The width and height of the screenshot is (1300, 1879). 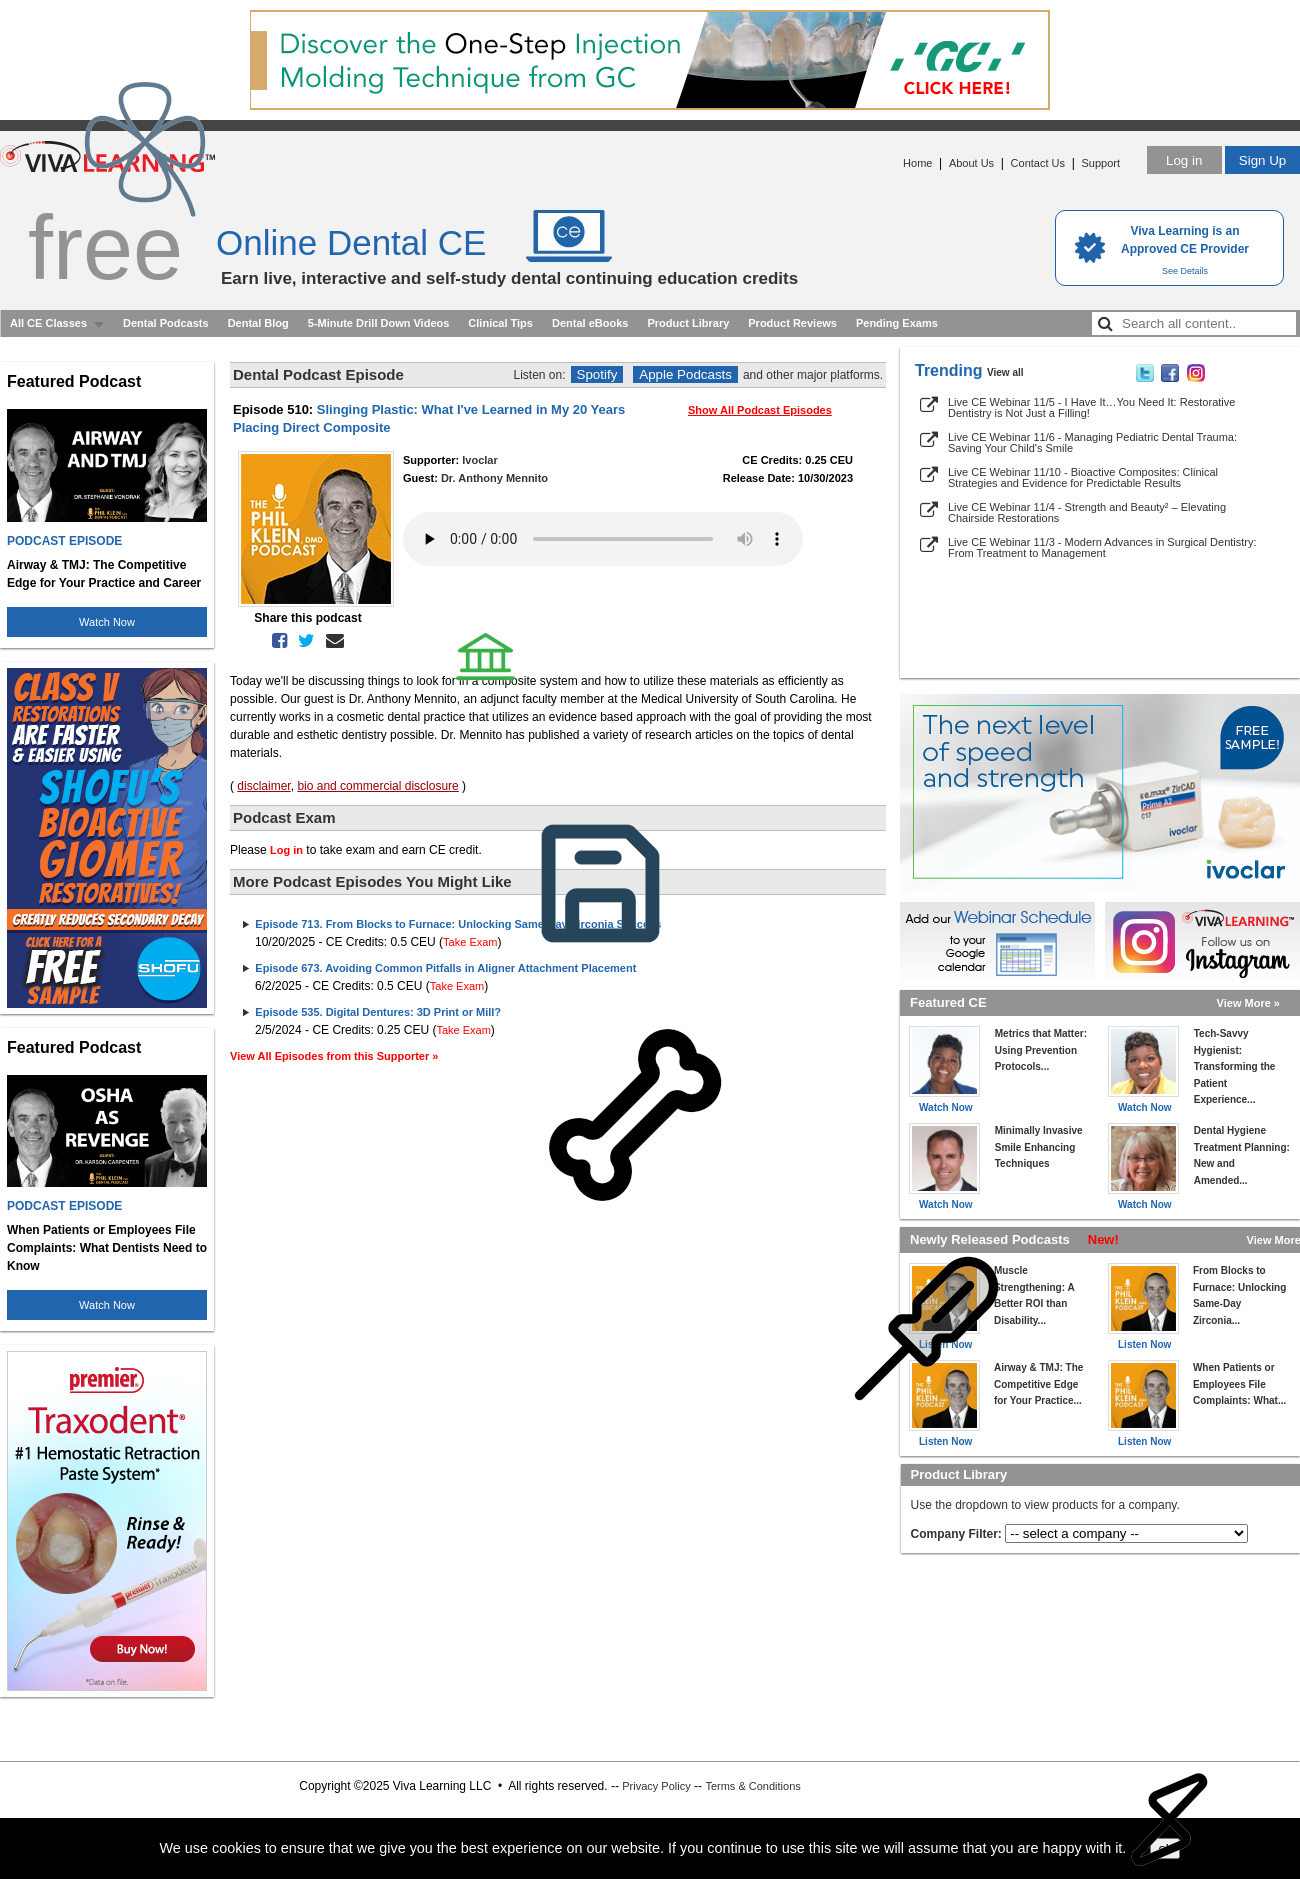 What do you see at coordinates (635, 1115) in the screenshot?
I see `access pet-related features or settings` at bounding box center [635, 1115].